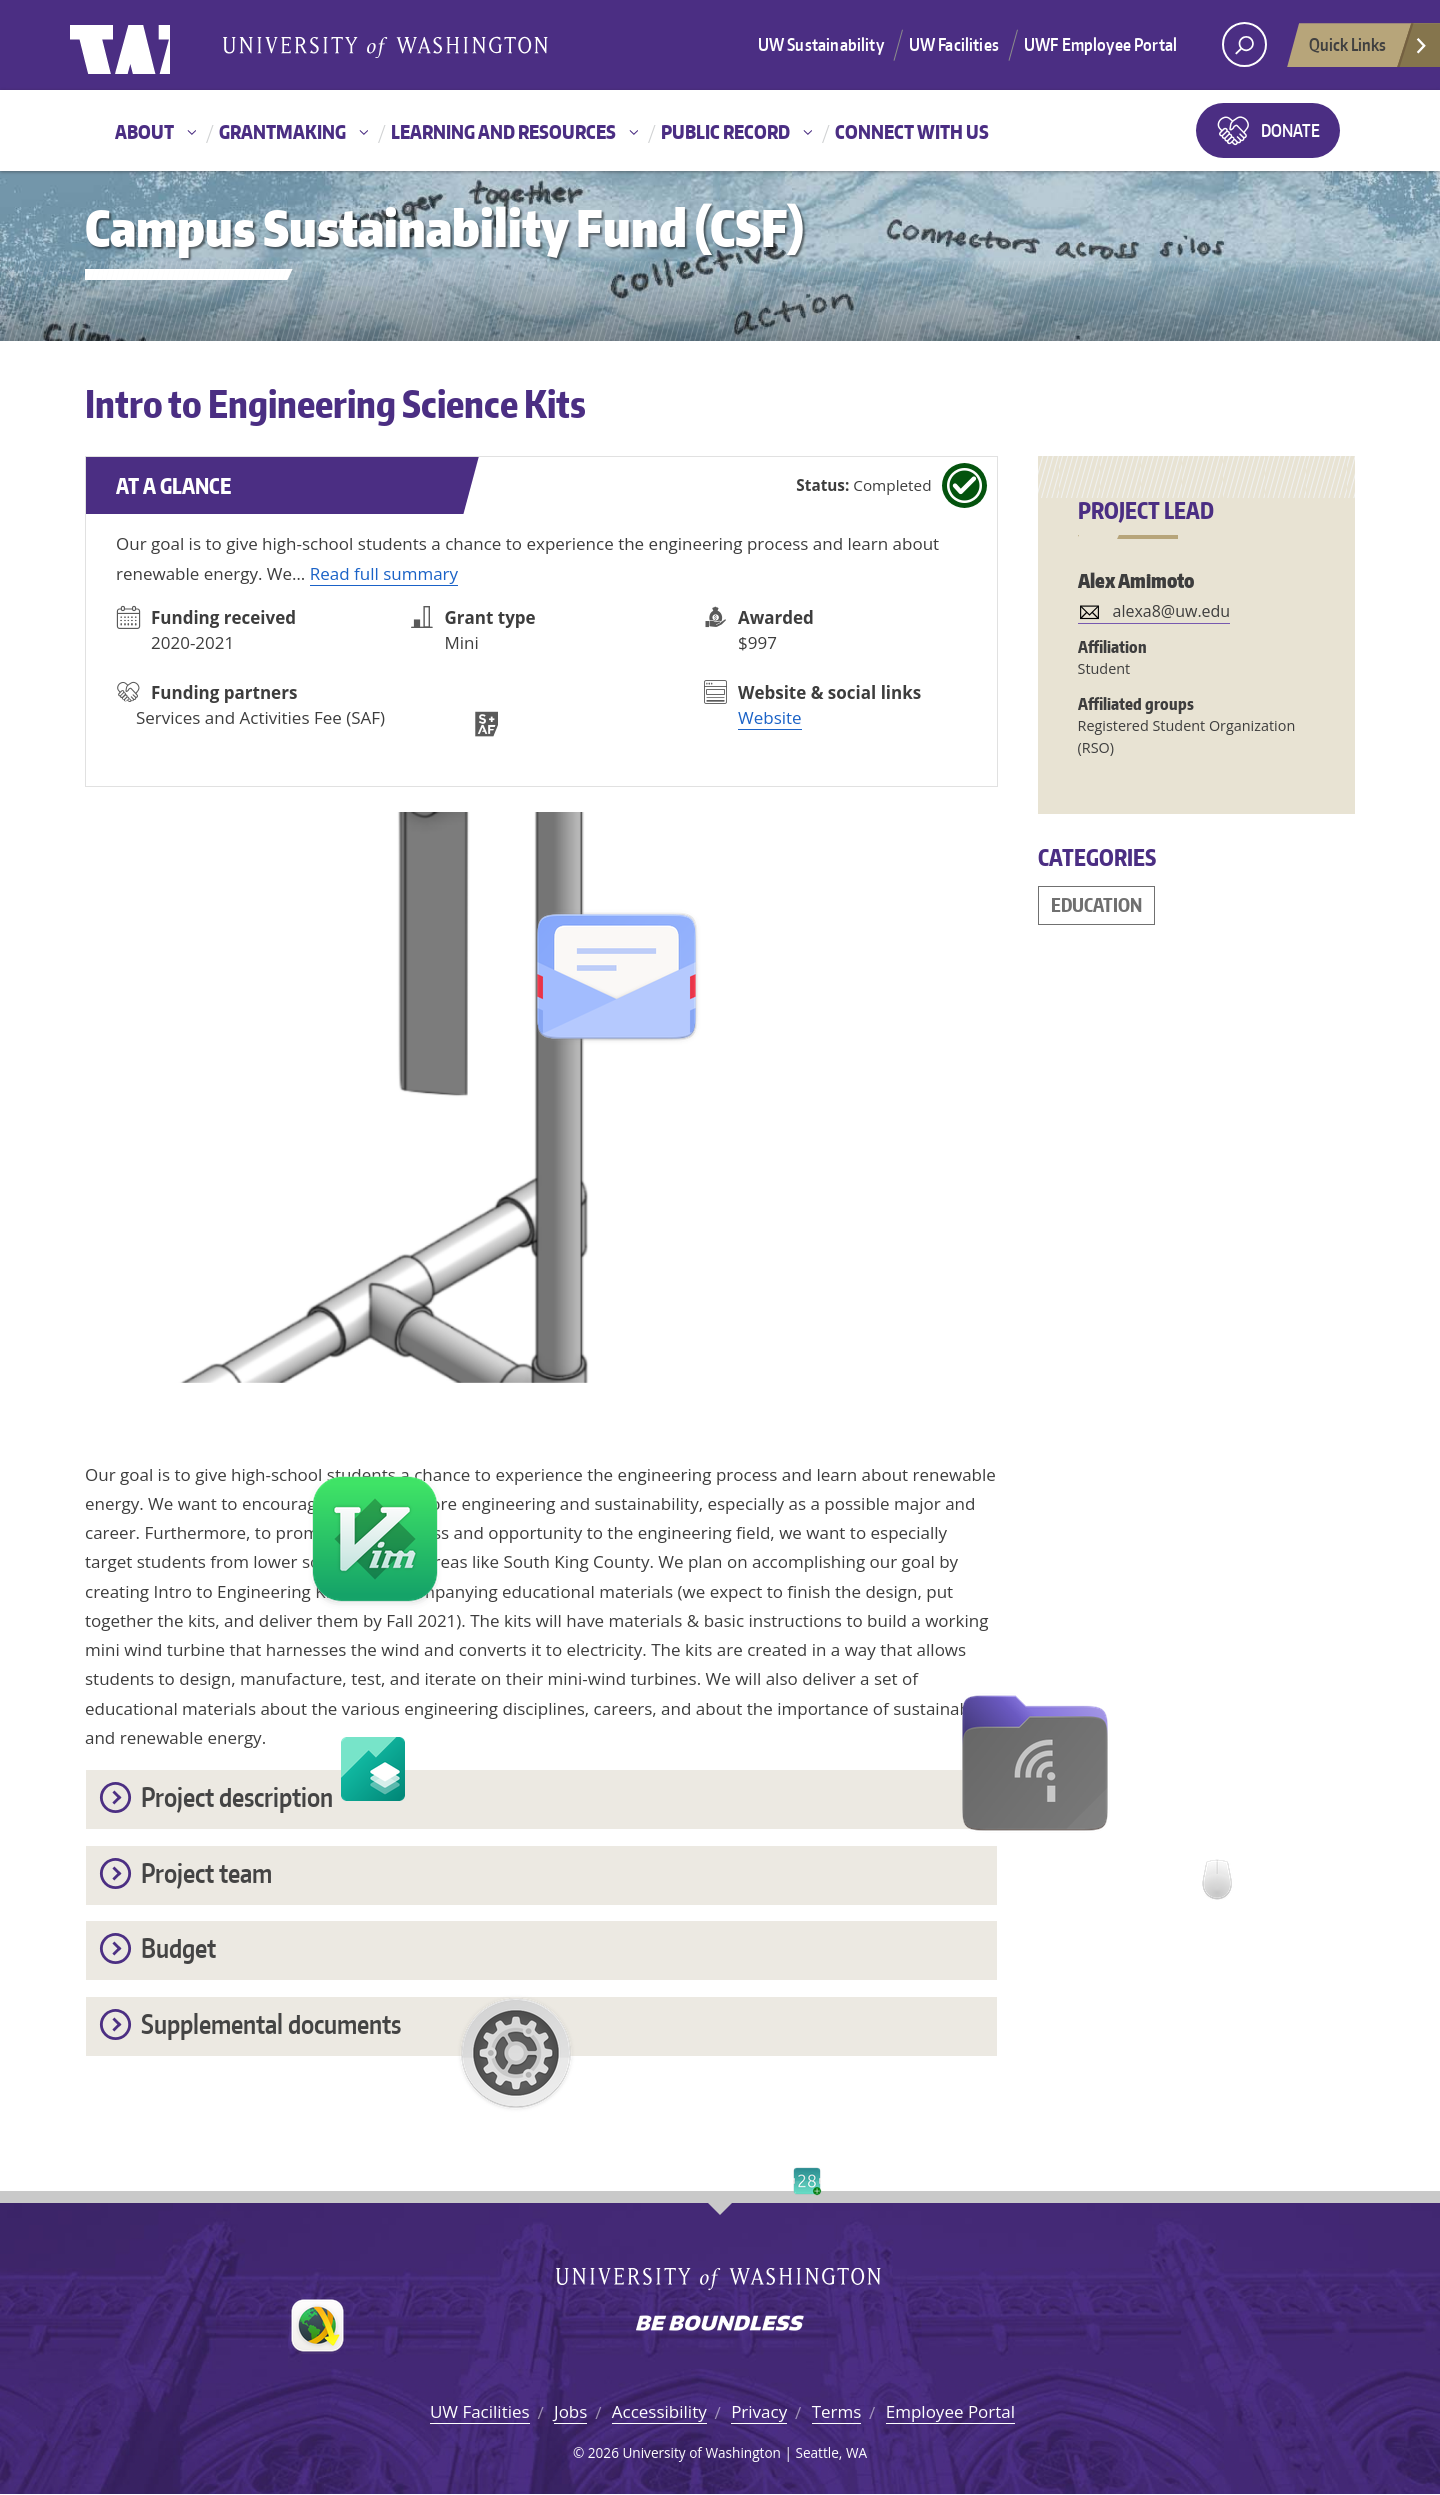 The image size is (1440, 2495). What do you see at coordinates (317, 2325) in the screenshot?
I see `open jdownloader download manager` at bounding box center [317, 2325].